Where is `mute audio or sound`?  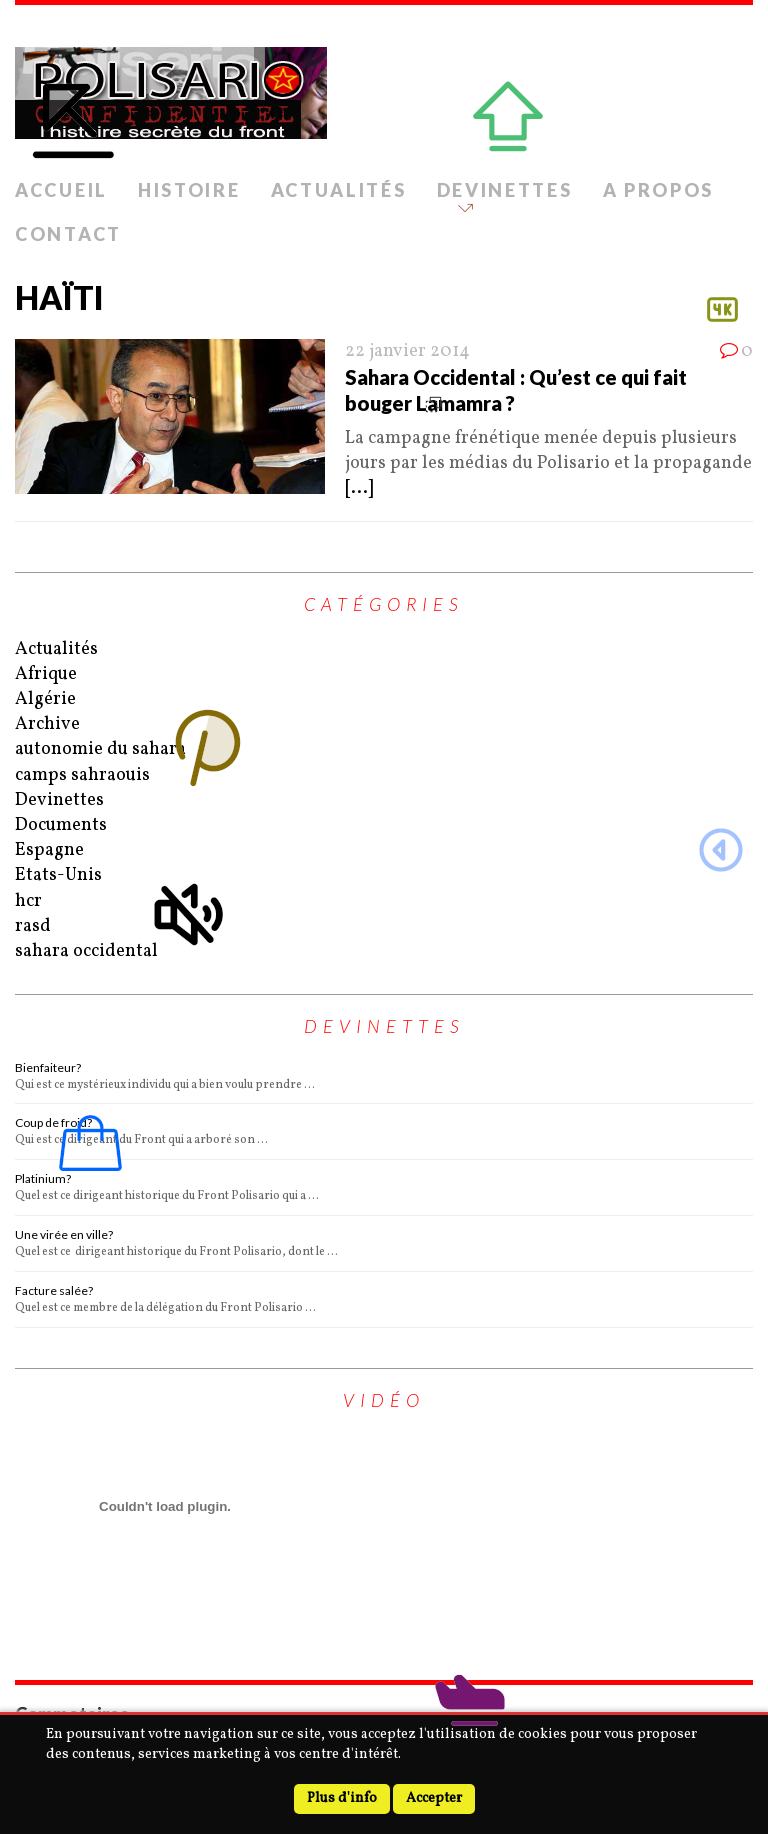 mute audio or sound is located at coordinates (187, 914).